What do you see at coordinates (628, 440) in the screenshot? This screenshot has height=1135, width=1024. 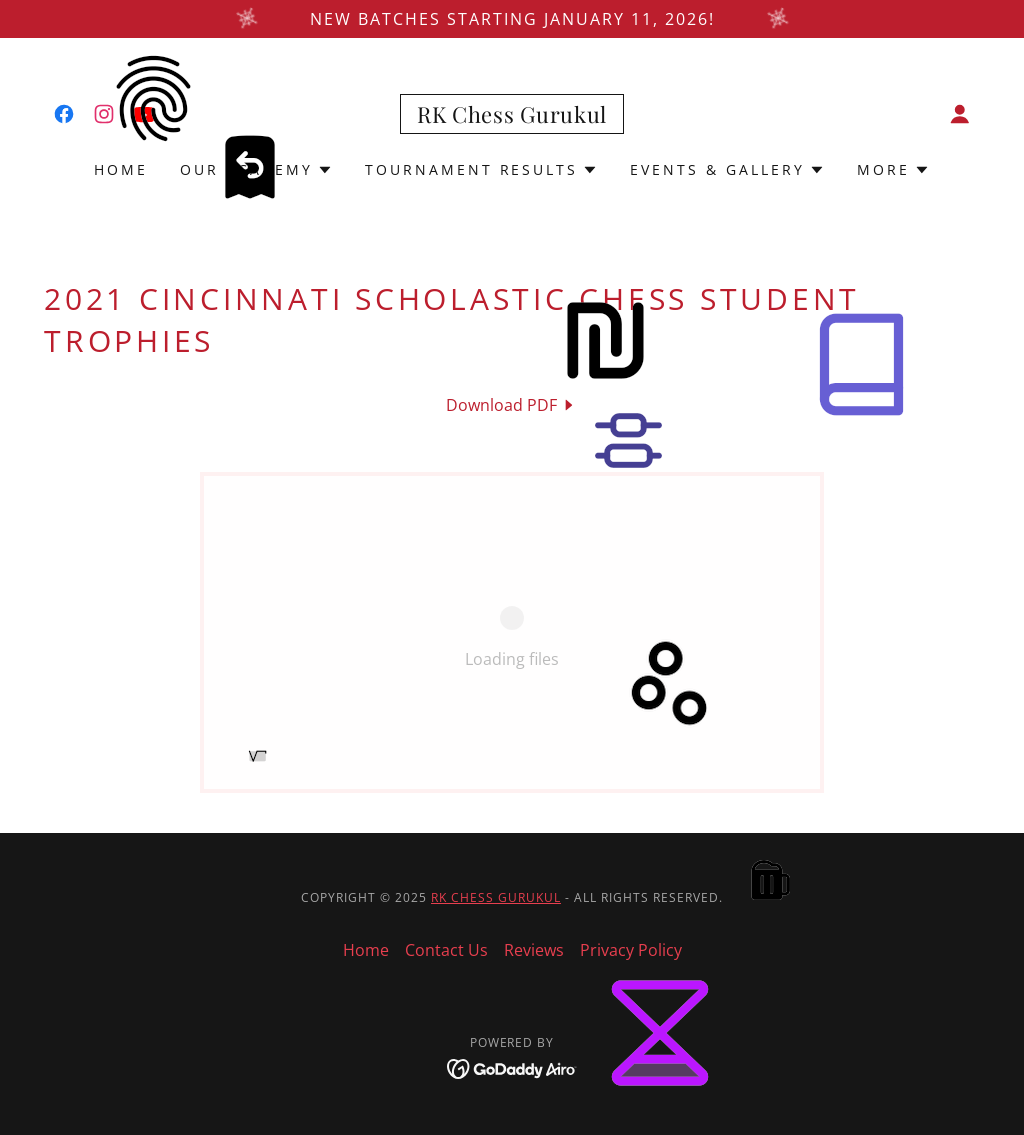 I see `distribute objects evenly with vertical center alignment` at bounding box center [628, 440].